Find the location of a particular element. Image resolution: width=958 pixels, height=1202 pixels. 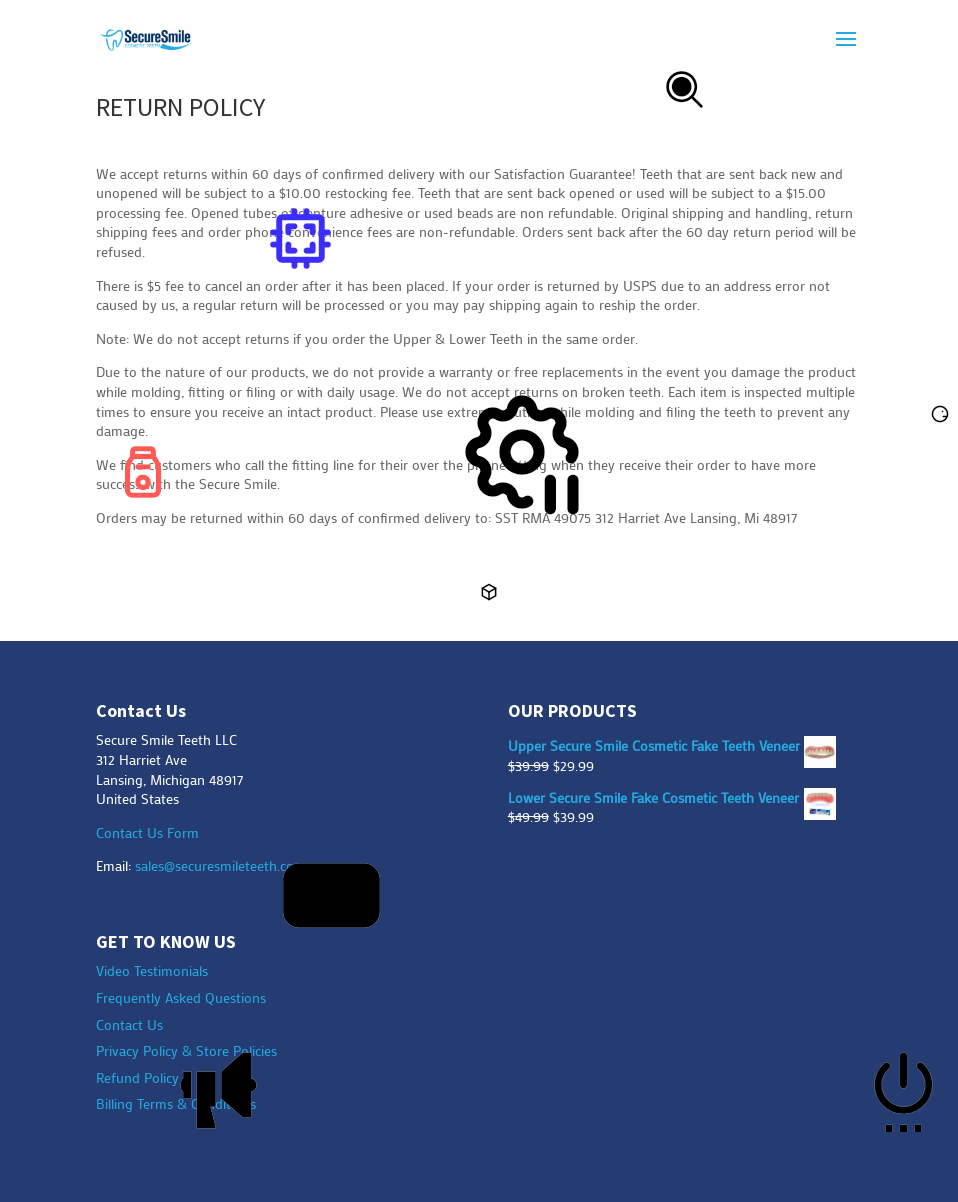

emoji or mood selector looking right is located at coordinates (940, 414).